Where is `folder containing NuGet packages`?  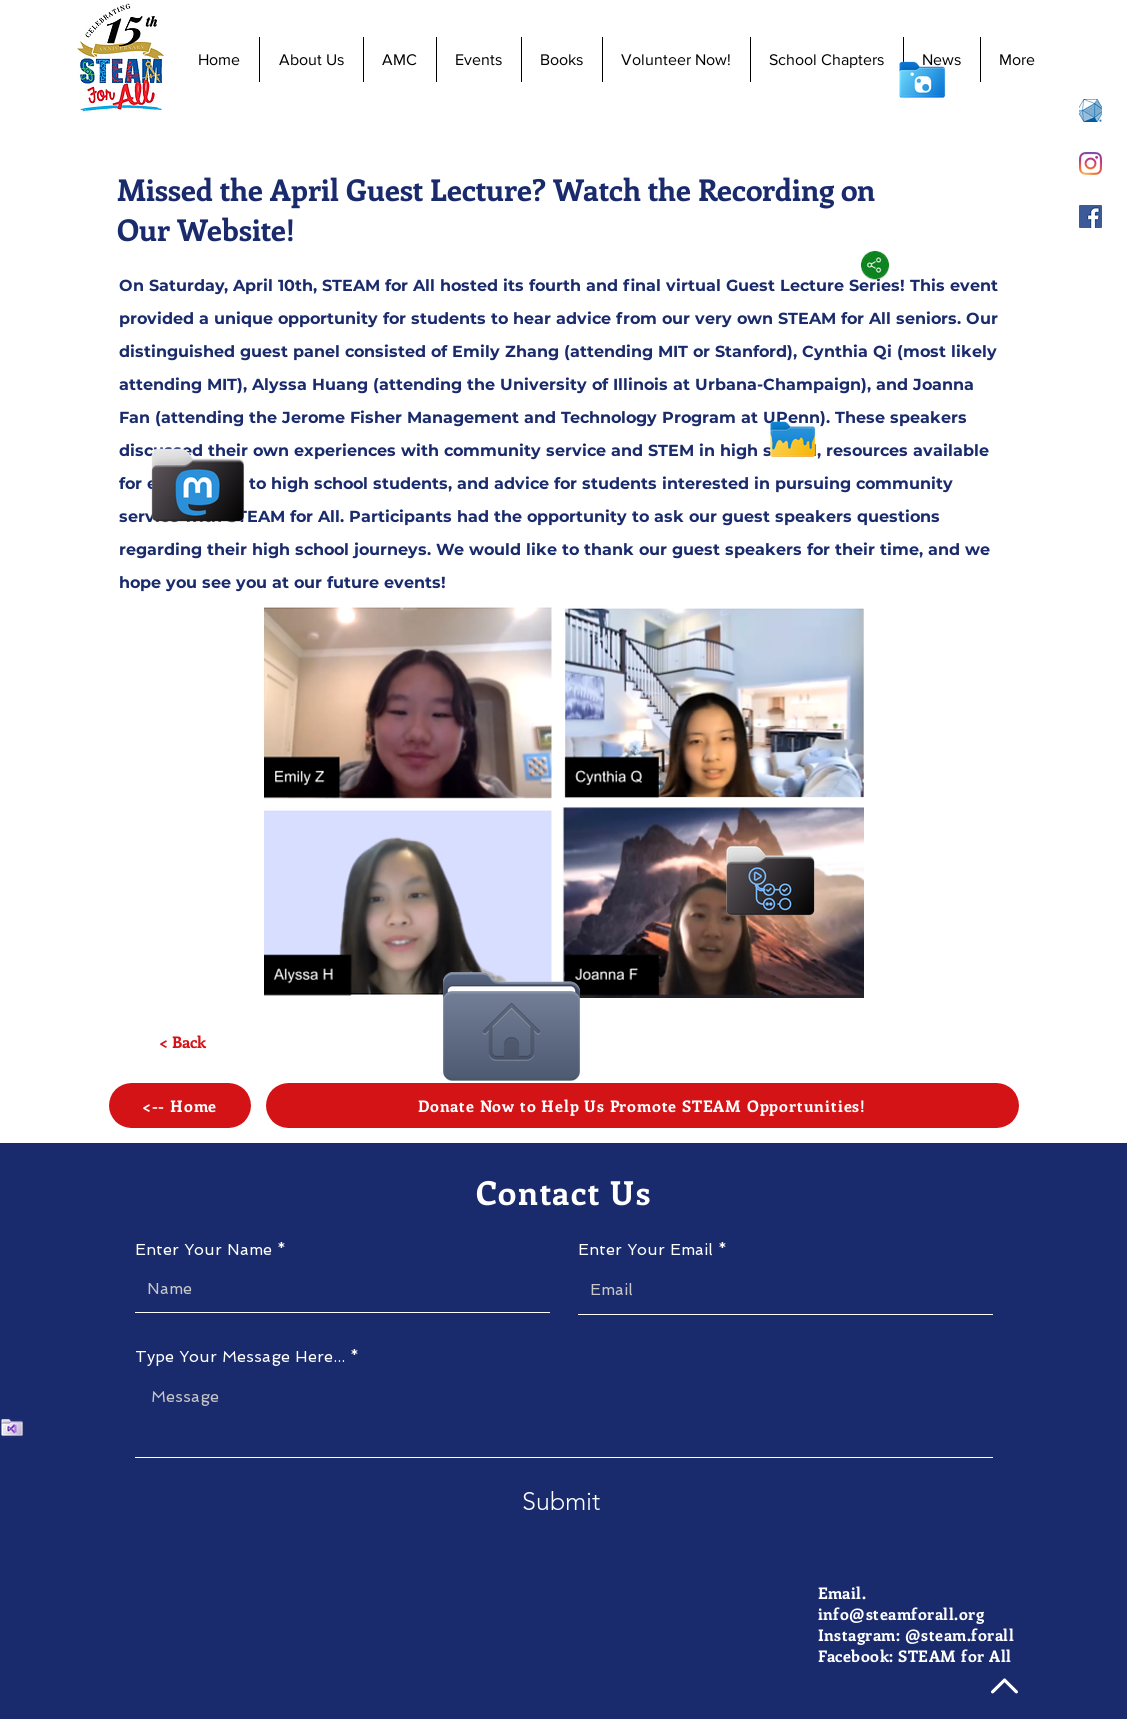 folder containing NuGet packages is located at coordinates (922, 81).